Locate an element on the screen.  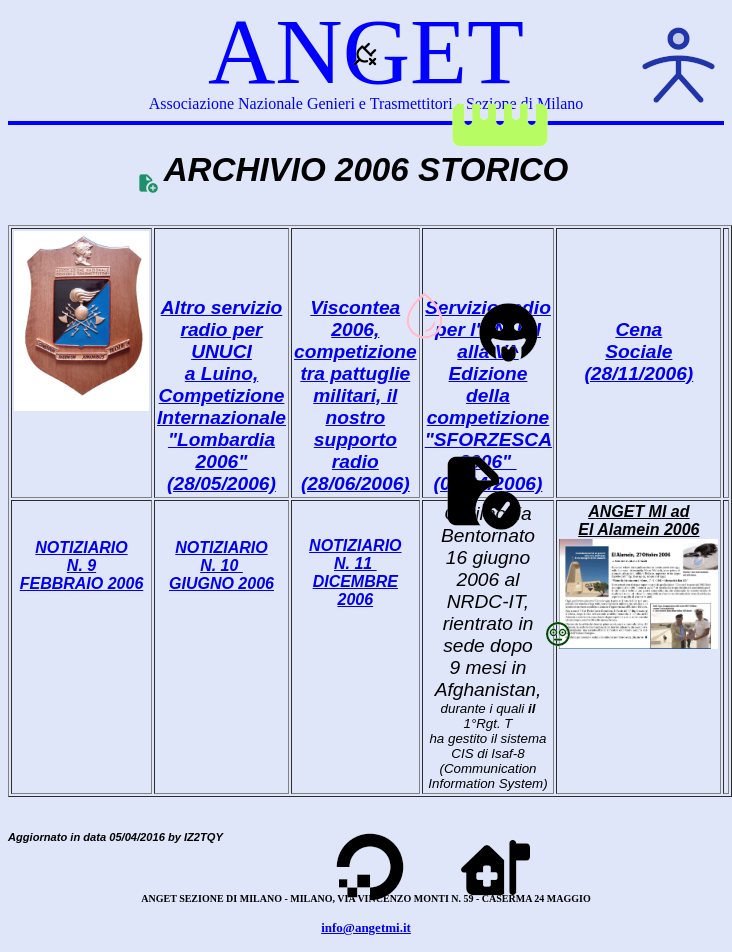
view user profile is located at coordinates (678, 66).